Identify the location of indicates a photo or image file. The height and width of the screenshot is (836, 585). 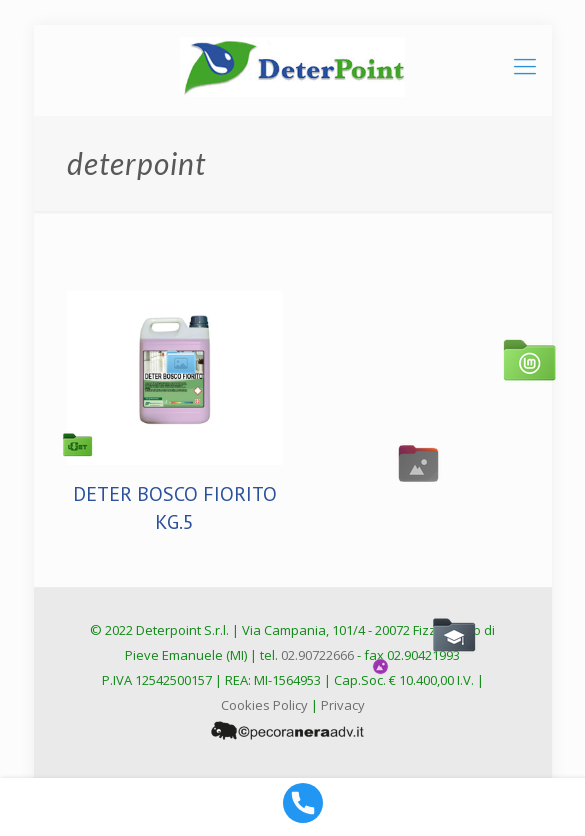
(380, 666).